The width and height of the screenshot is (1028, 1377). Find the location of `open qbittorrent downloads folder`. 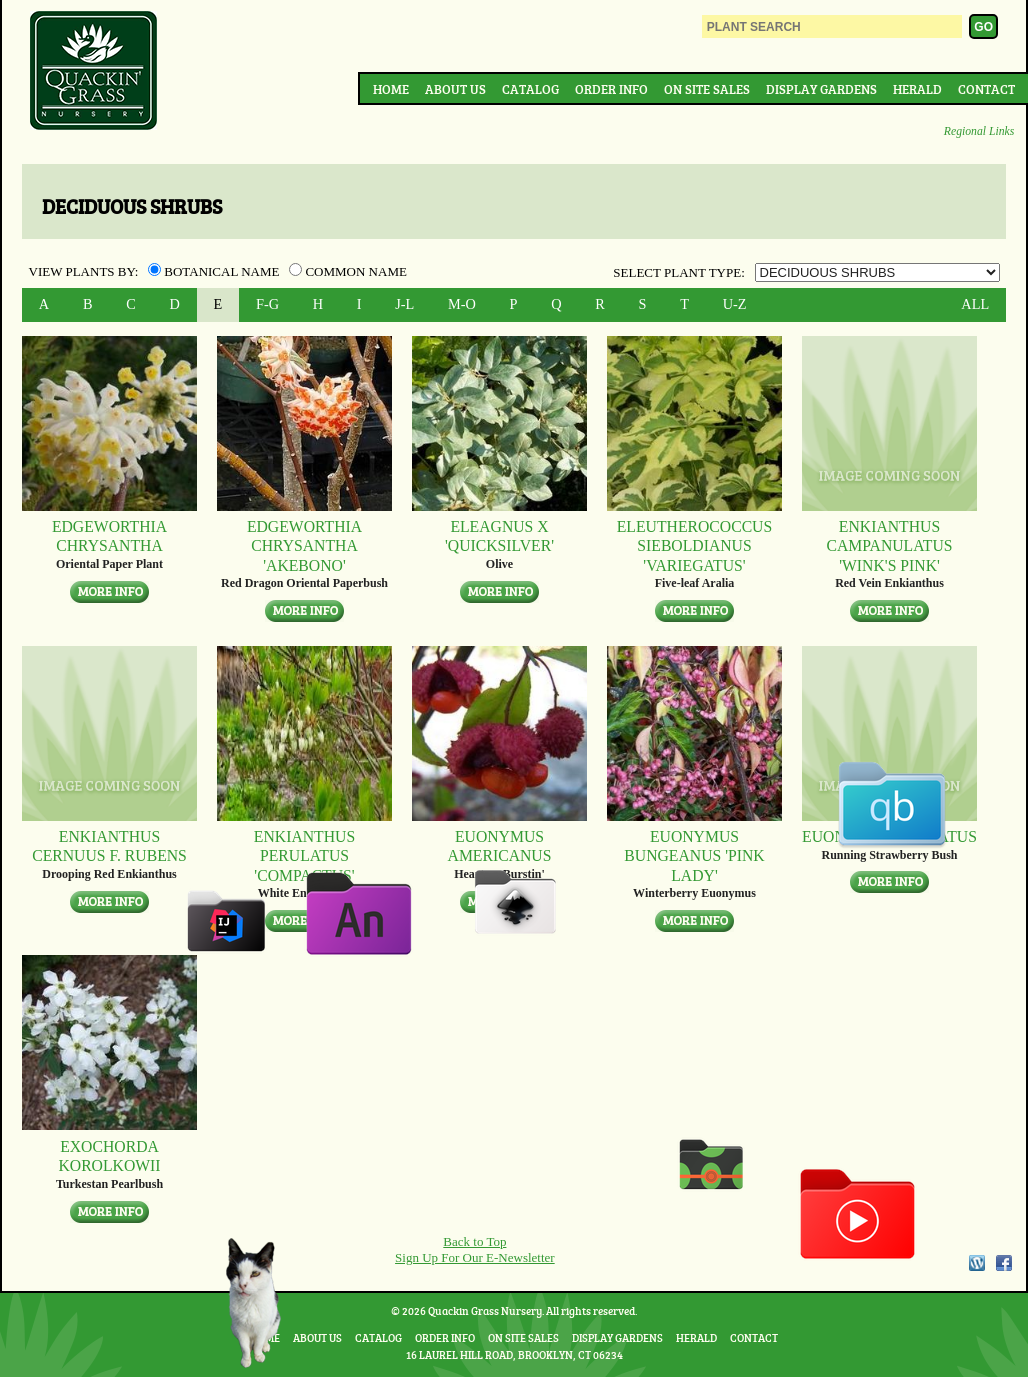

open qbittorrent downloads folder is located at coordinates (891, 806).